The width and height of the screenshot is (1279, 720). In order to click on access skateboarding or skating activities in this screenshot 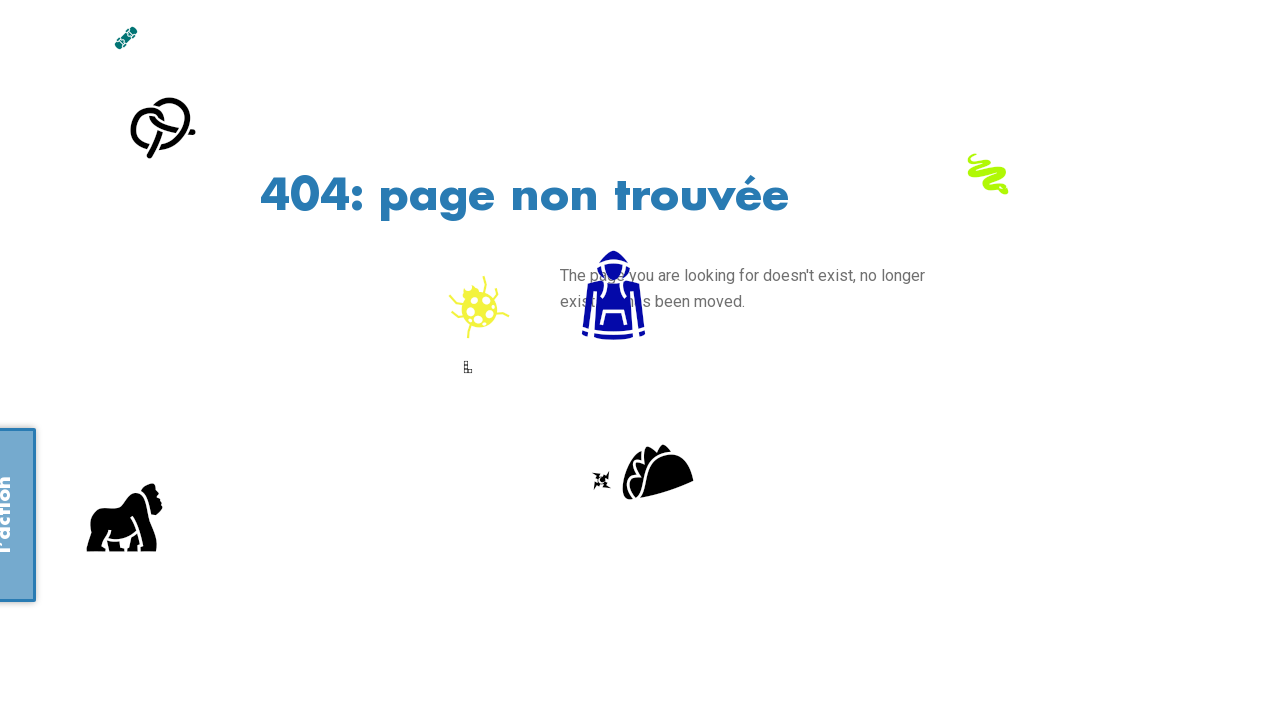, I will do `click(126, 38)`.